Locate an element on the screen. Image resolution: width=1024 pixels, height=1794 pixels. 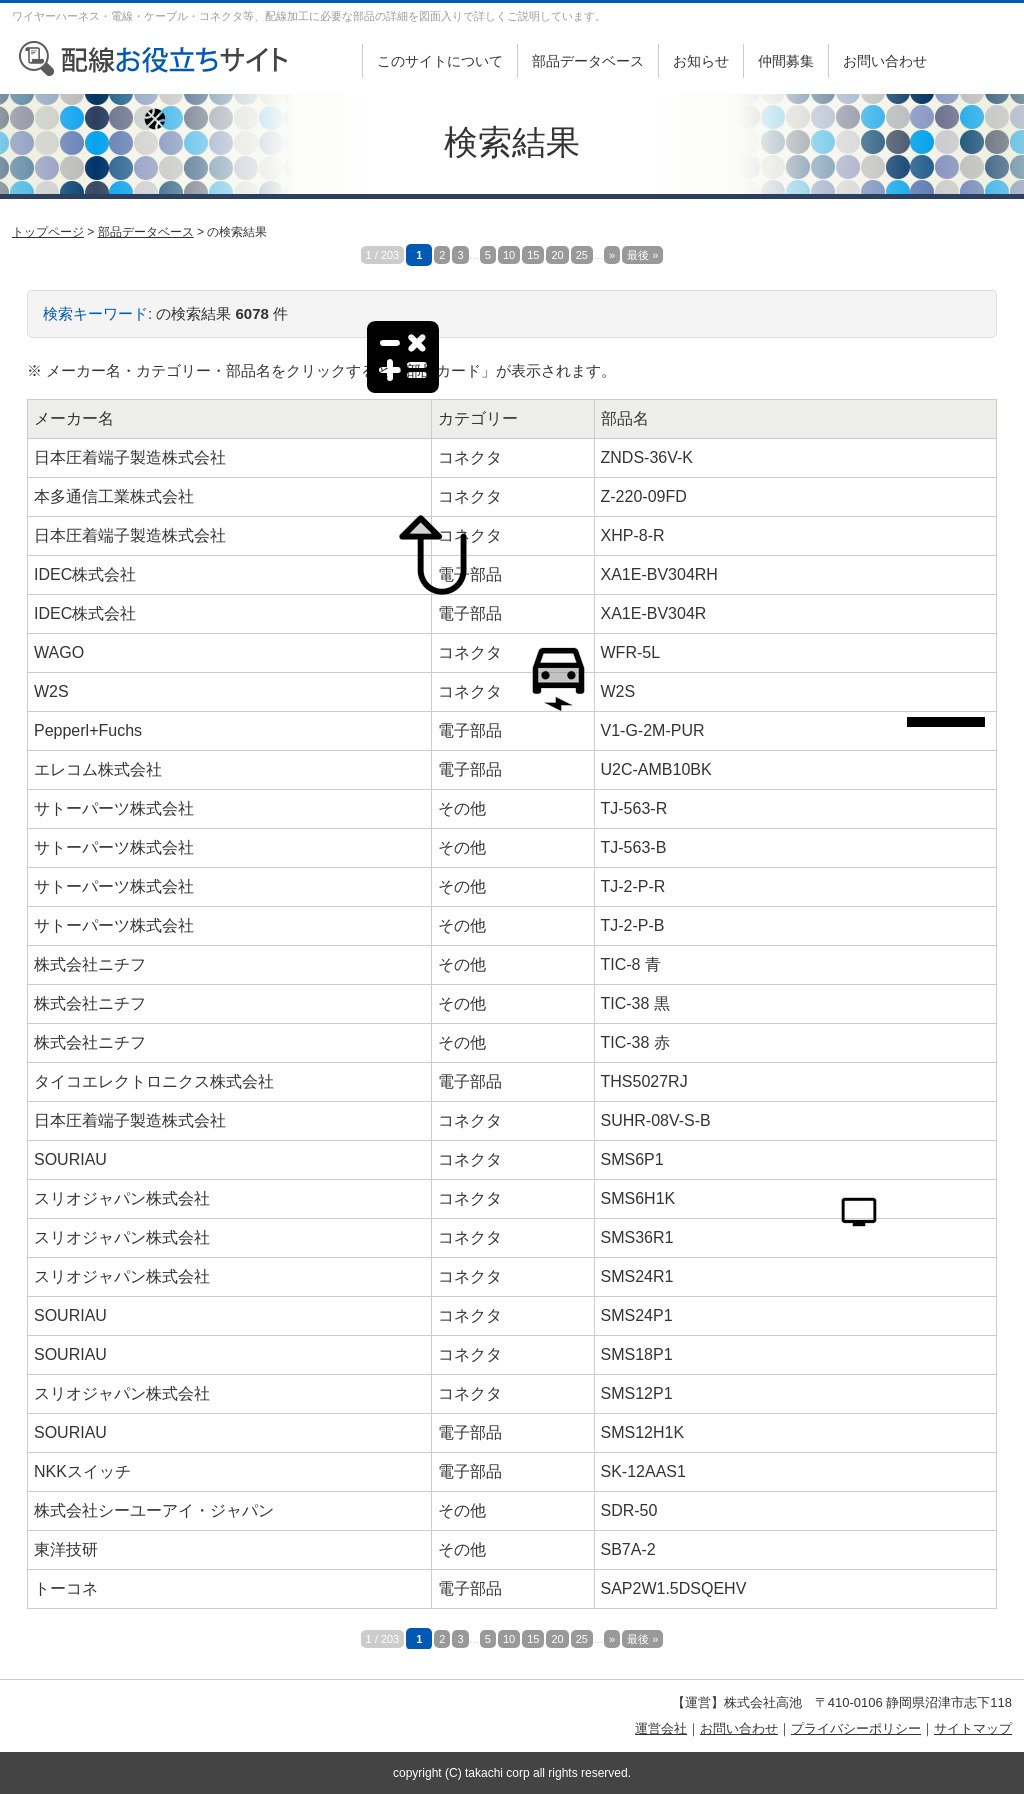
access sports or basketball-related content is located at coordinates (155, 119).